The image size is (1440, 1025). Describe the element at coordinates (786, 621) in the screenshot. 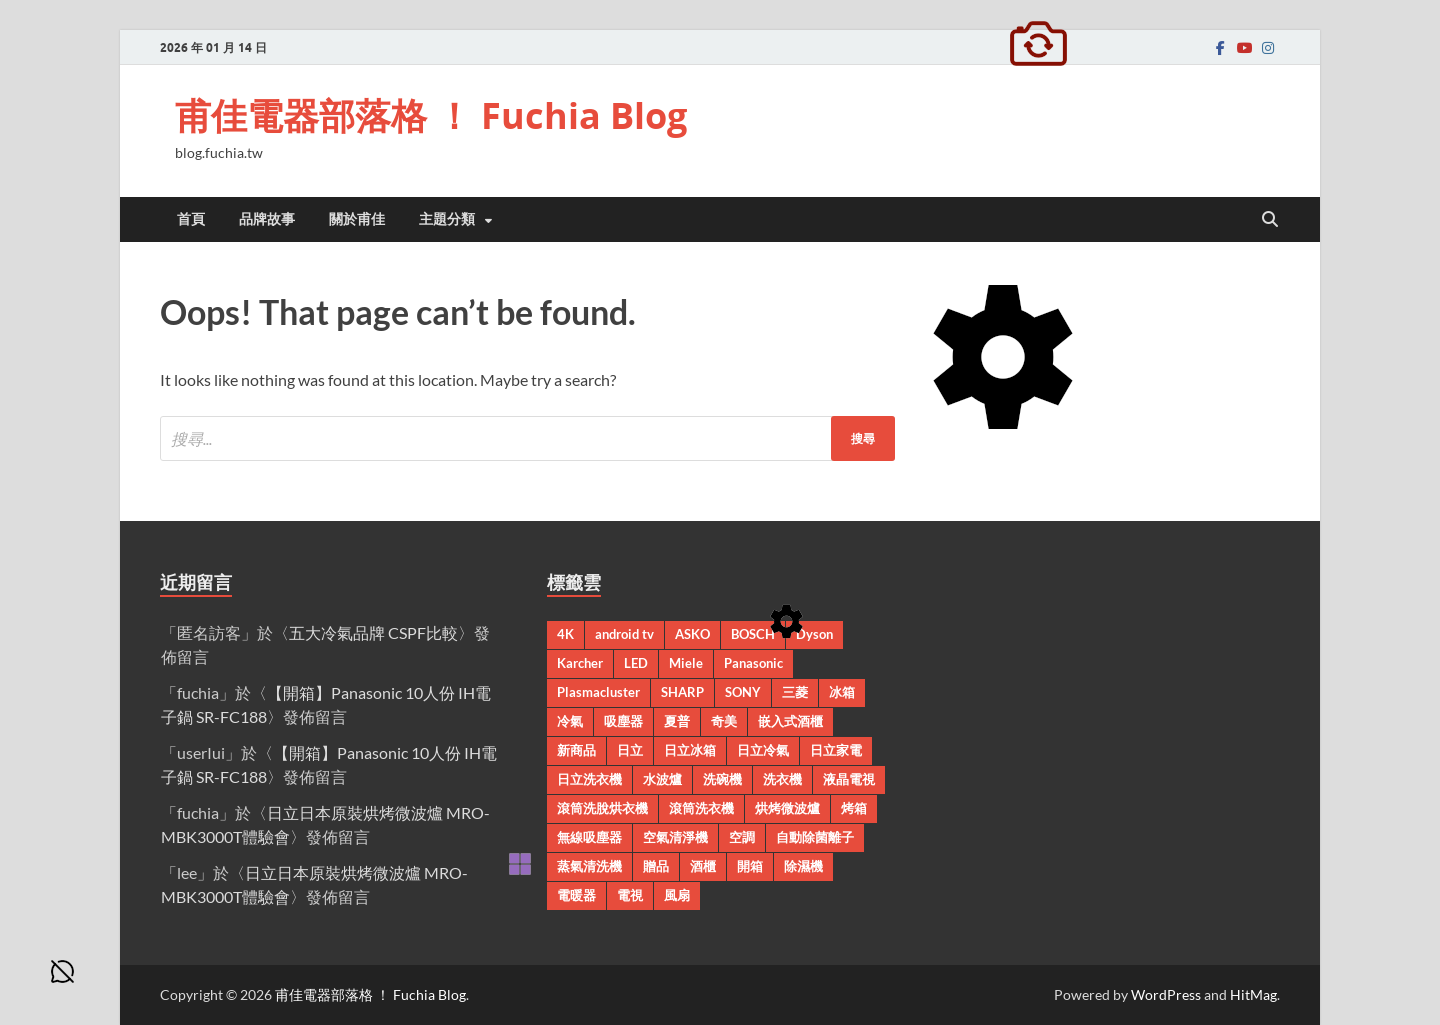

I see `open settings menu` at that location.